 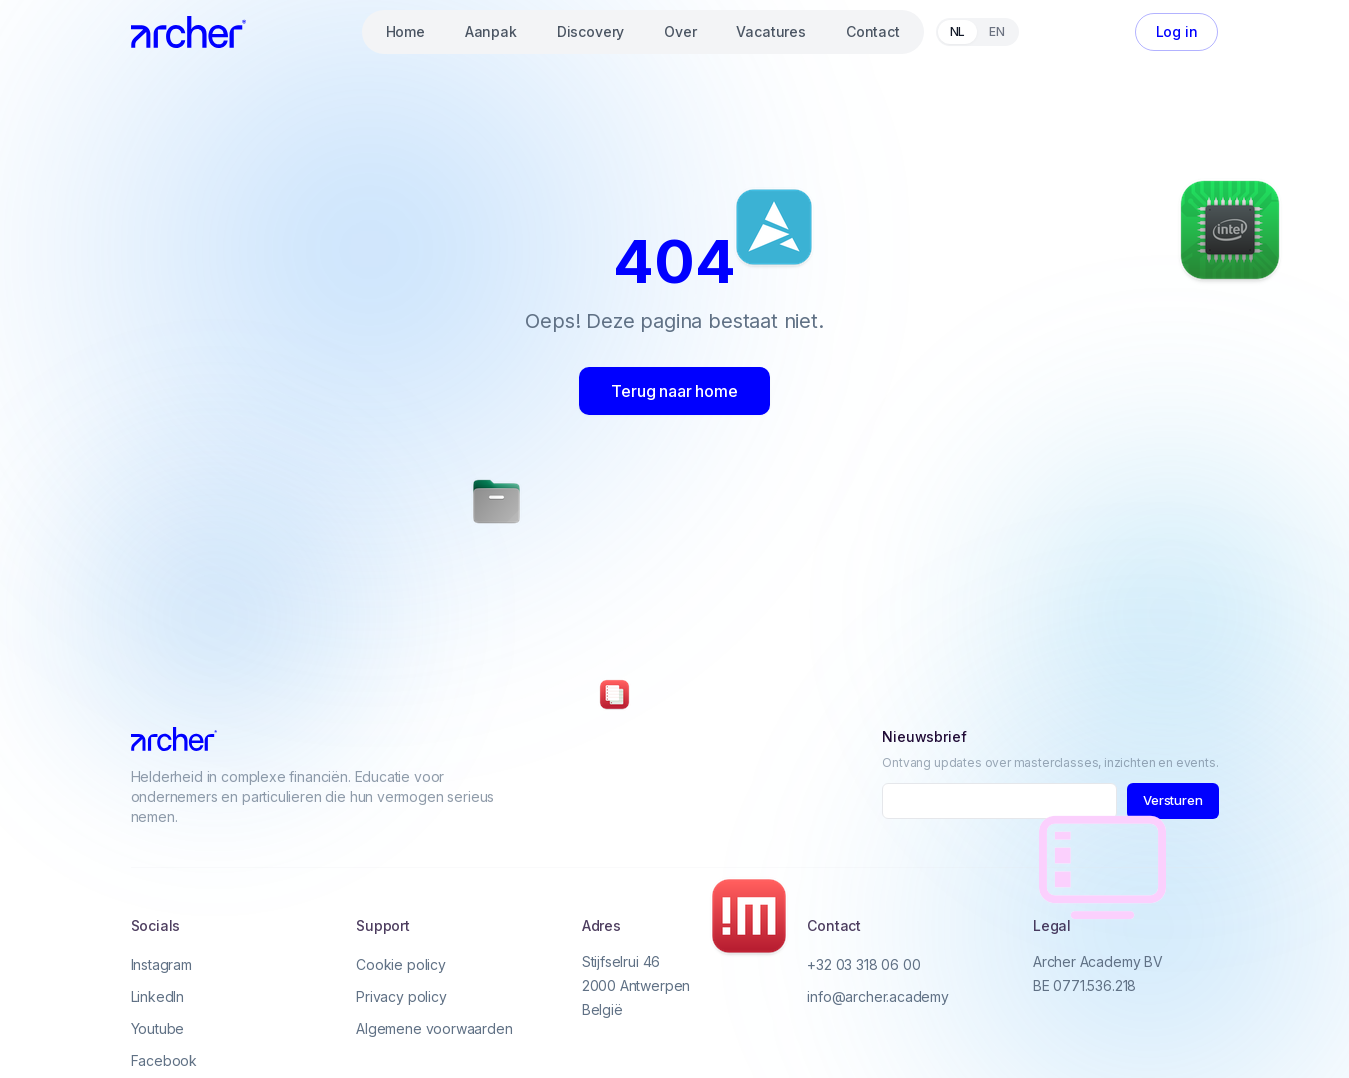 I want to click on open kompare file comparison tool, so click(x=614, y=694).